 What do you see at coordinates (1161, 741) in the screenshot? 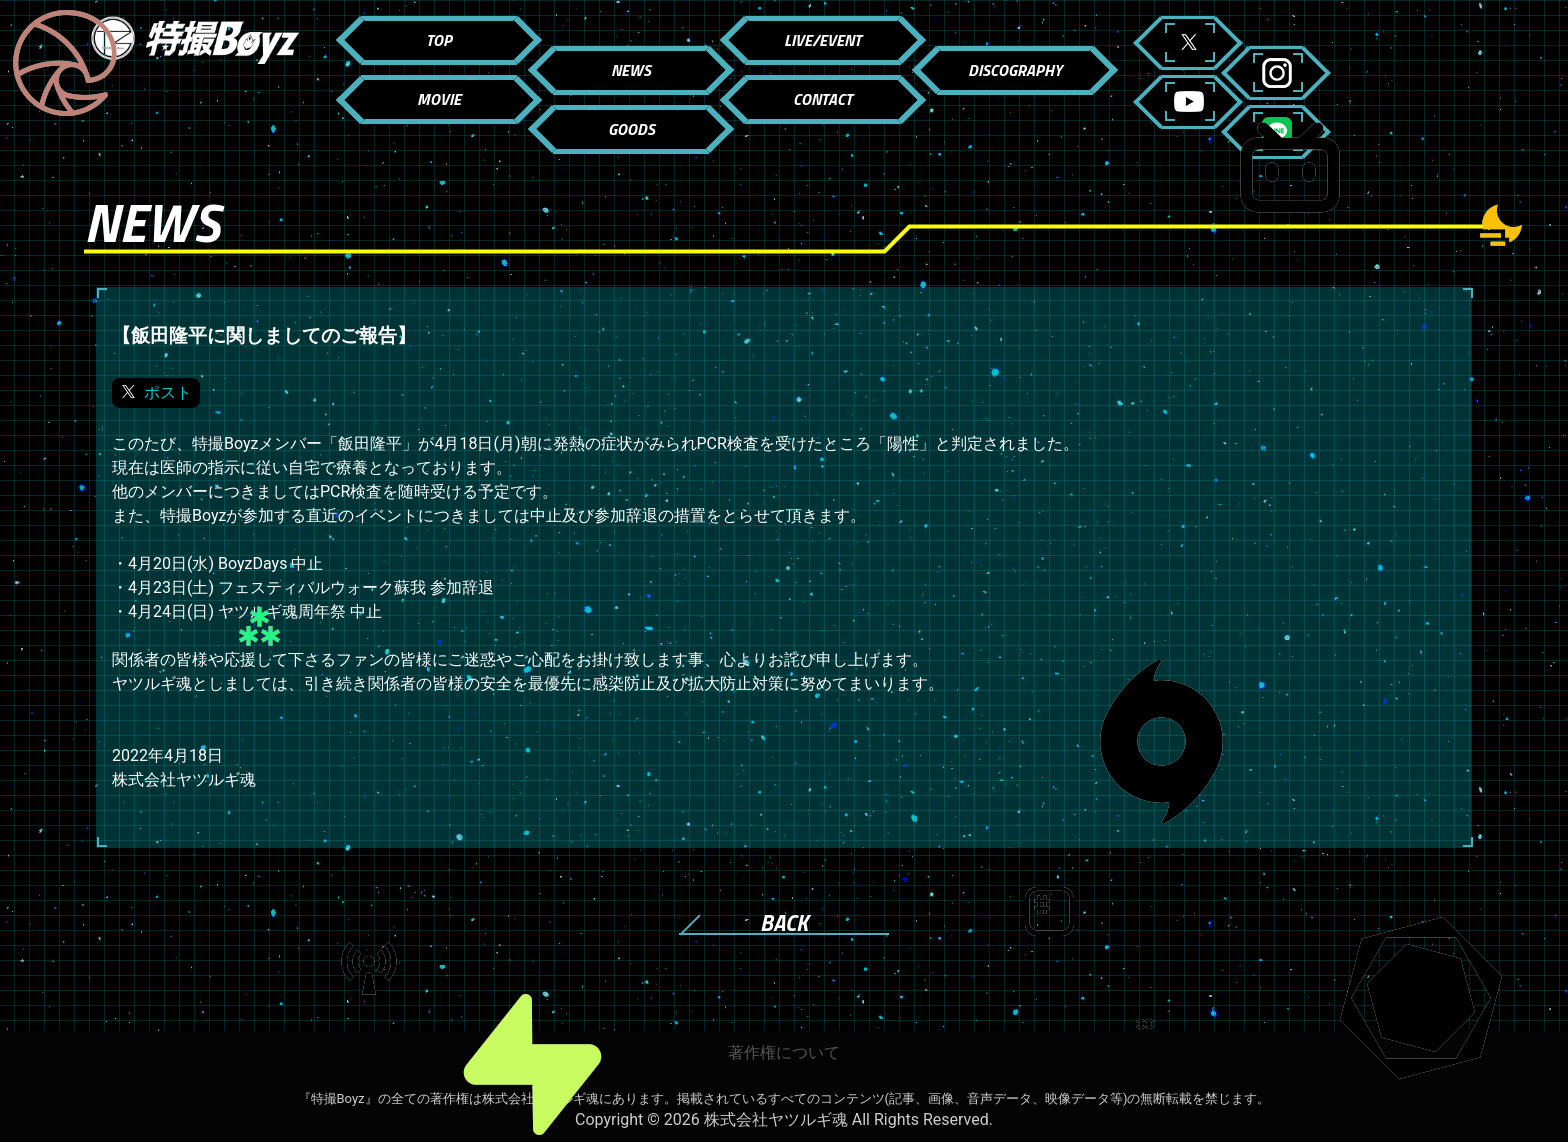
I see `launch Origin gaming client` at bounding box center [1161, 741].